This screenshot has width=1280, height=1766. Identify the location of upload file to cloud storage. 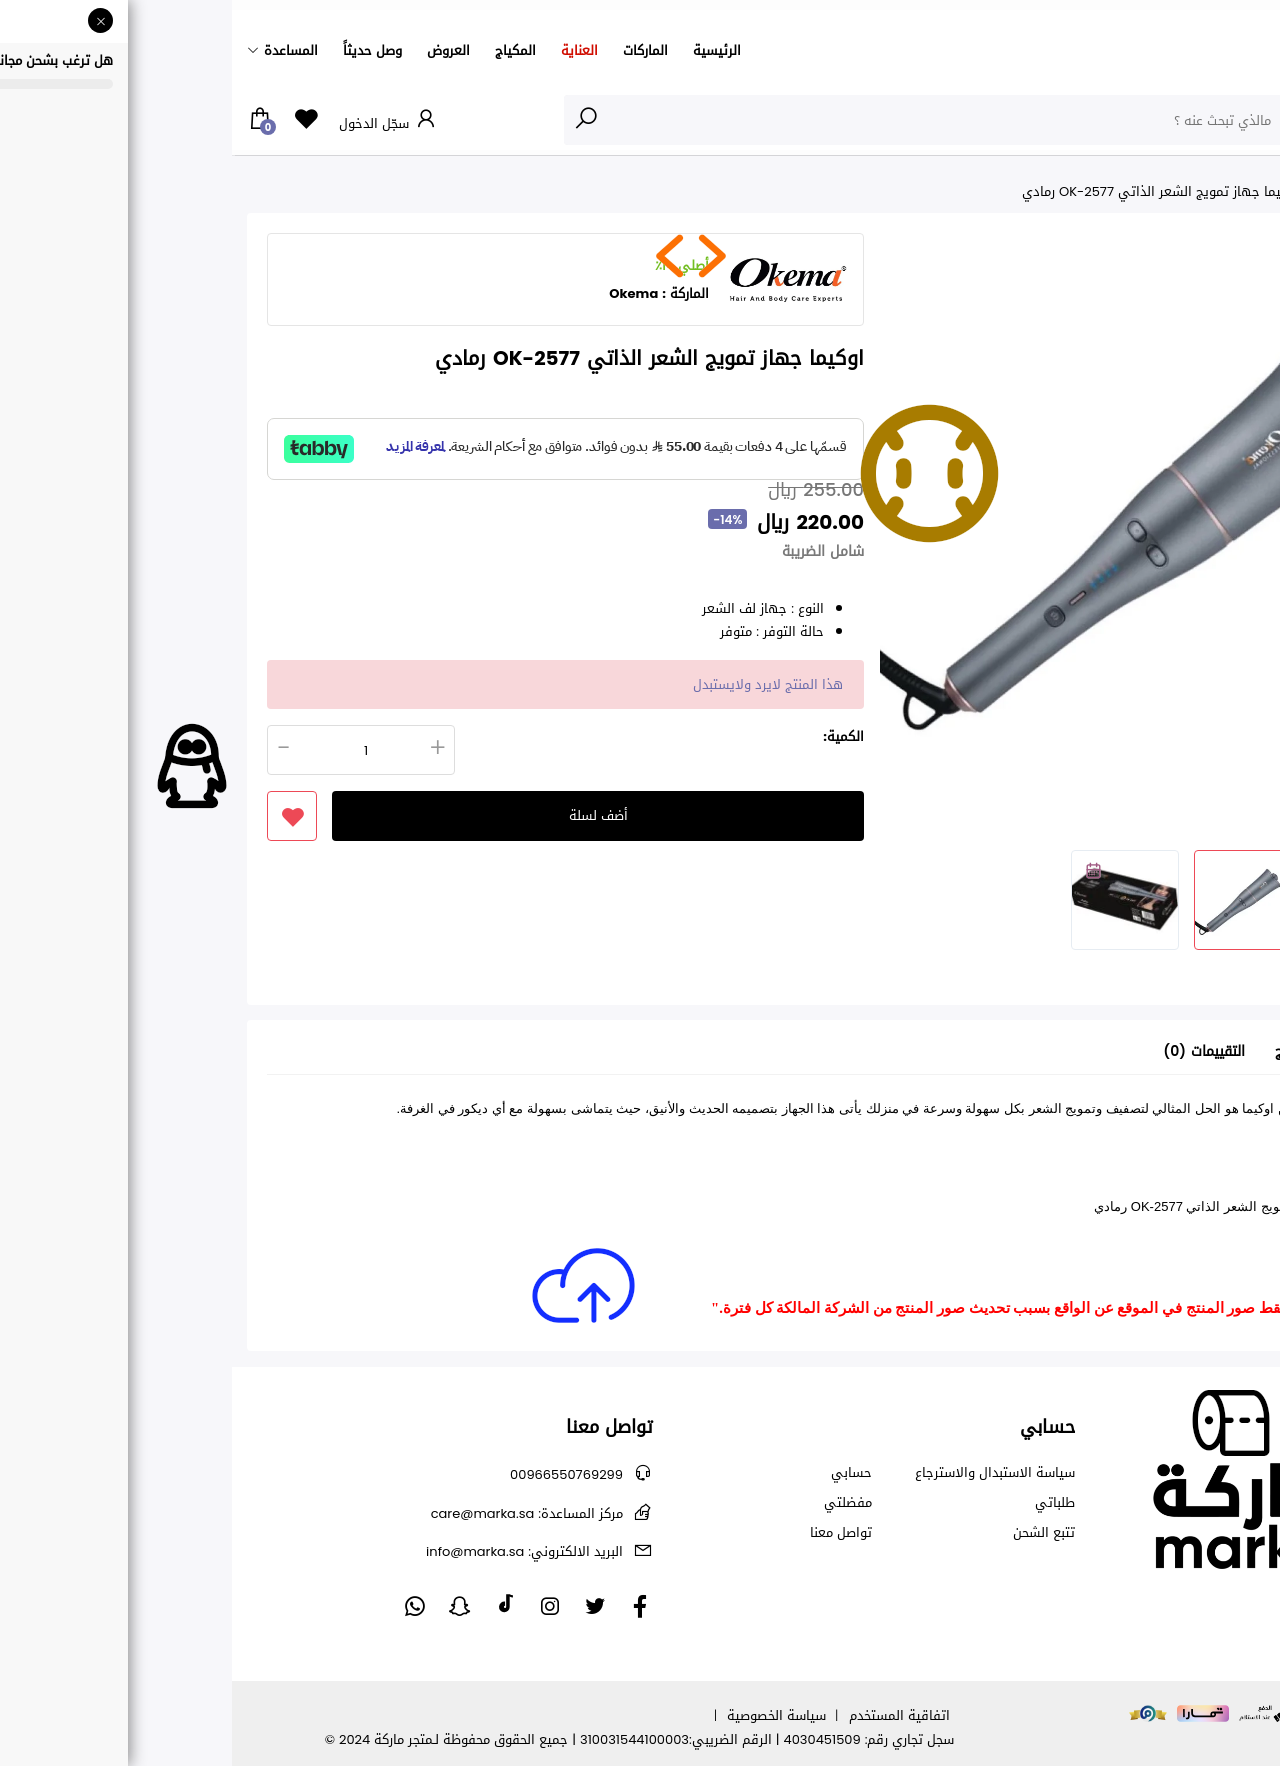
(583, 1285).